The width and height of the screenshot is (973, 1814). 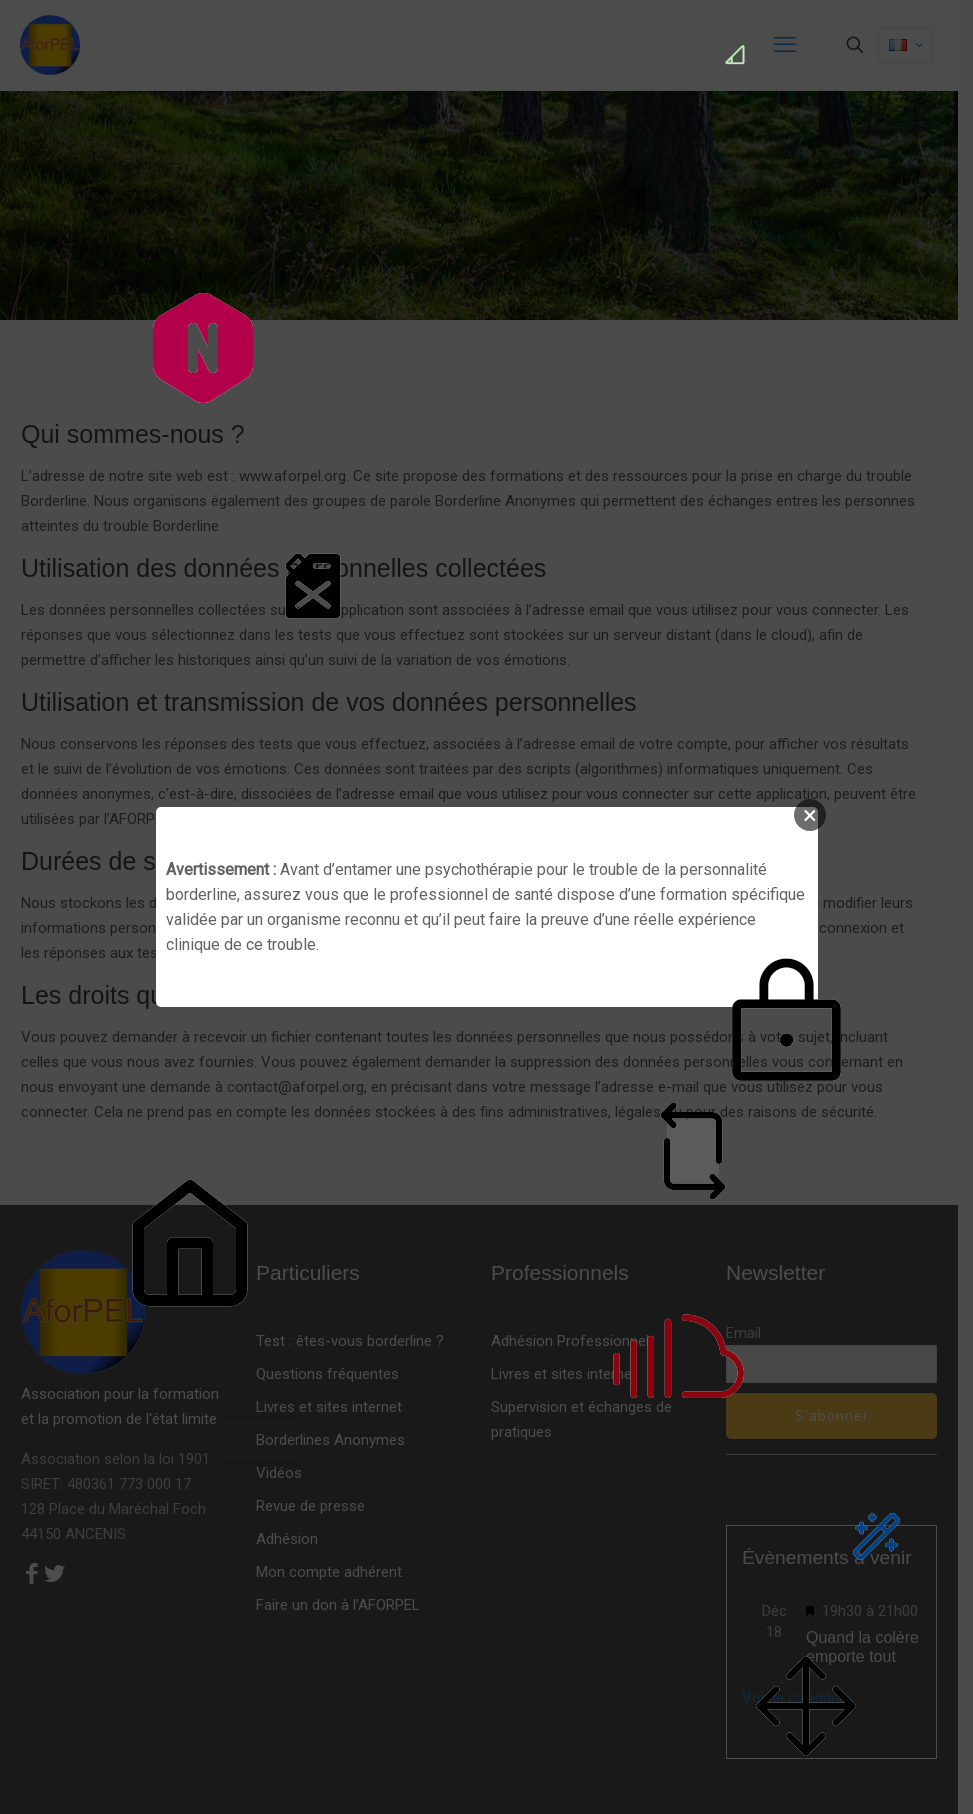 What do you see at coordinates (203, 348) in the screenshot?
I see `indicates a notification or new item` at bounding box center [203, 348].